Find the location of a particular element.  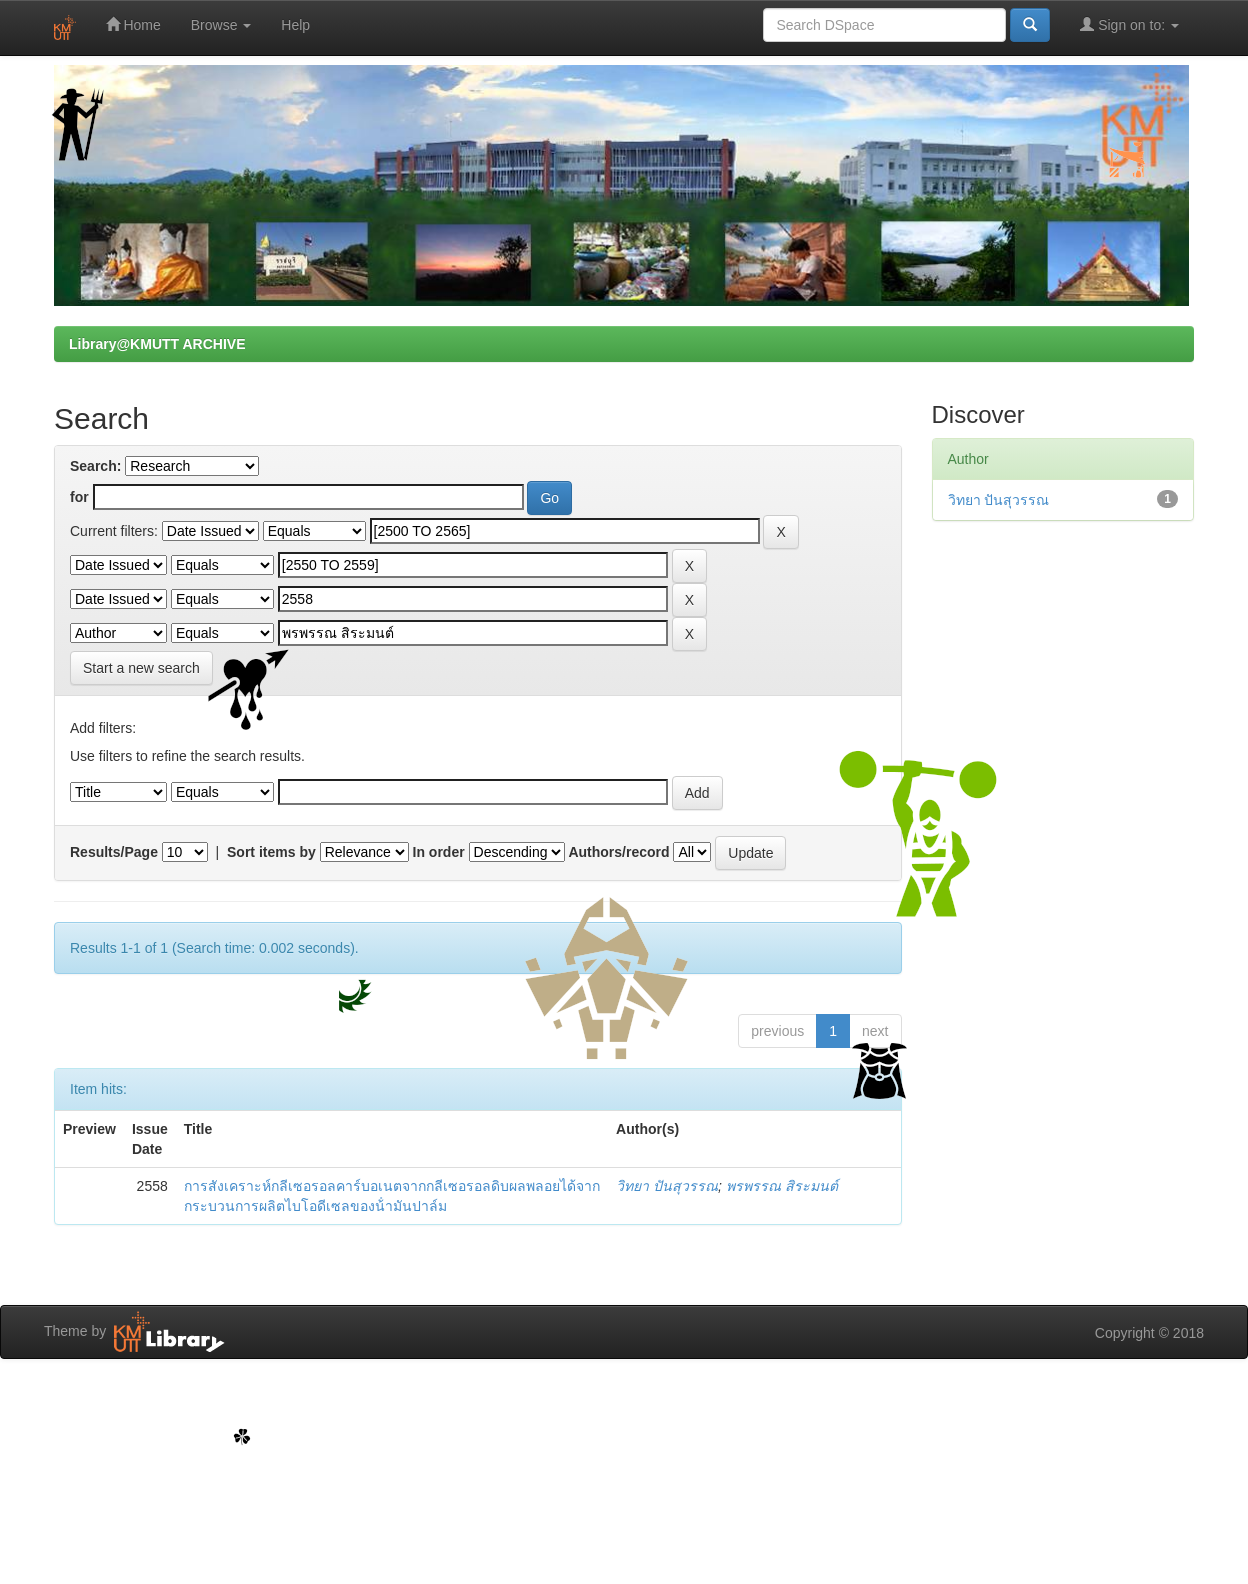

indicates heartbreak or emotional damage status is located at coordinates (248, 689).